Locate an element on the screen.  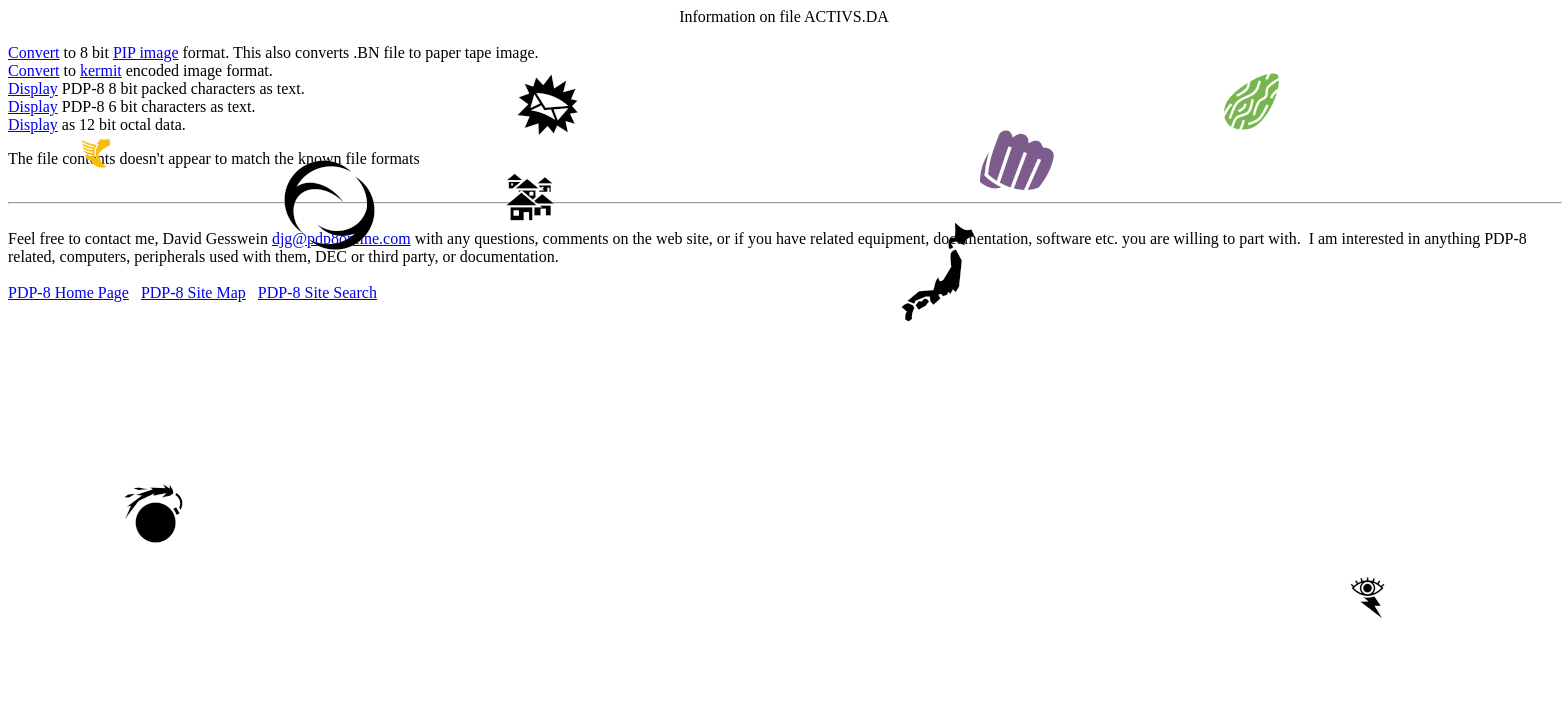
indicates a beast or creature ability in a game interface is located at coordinates (329, 205).